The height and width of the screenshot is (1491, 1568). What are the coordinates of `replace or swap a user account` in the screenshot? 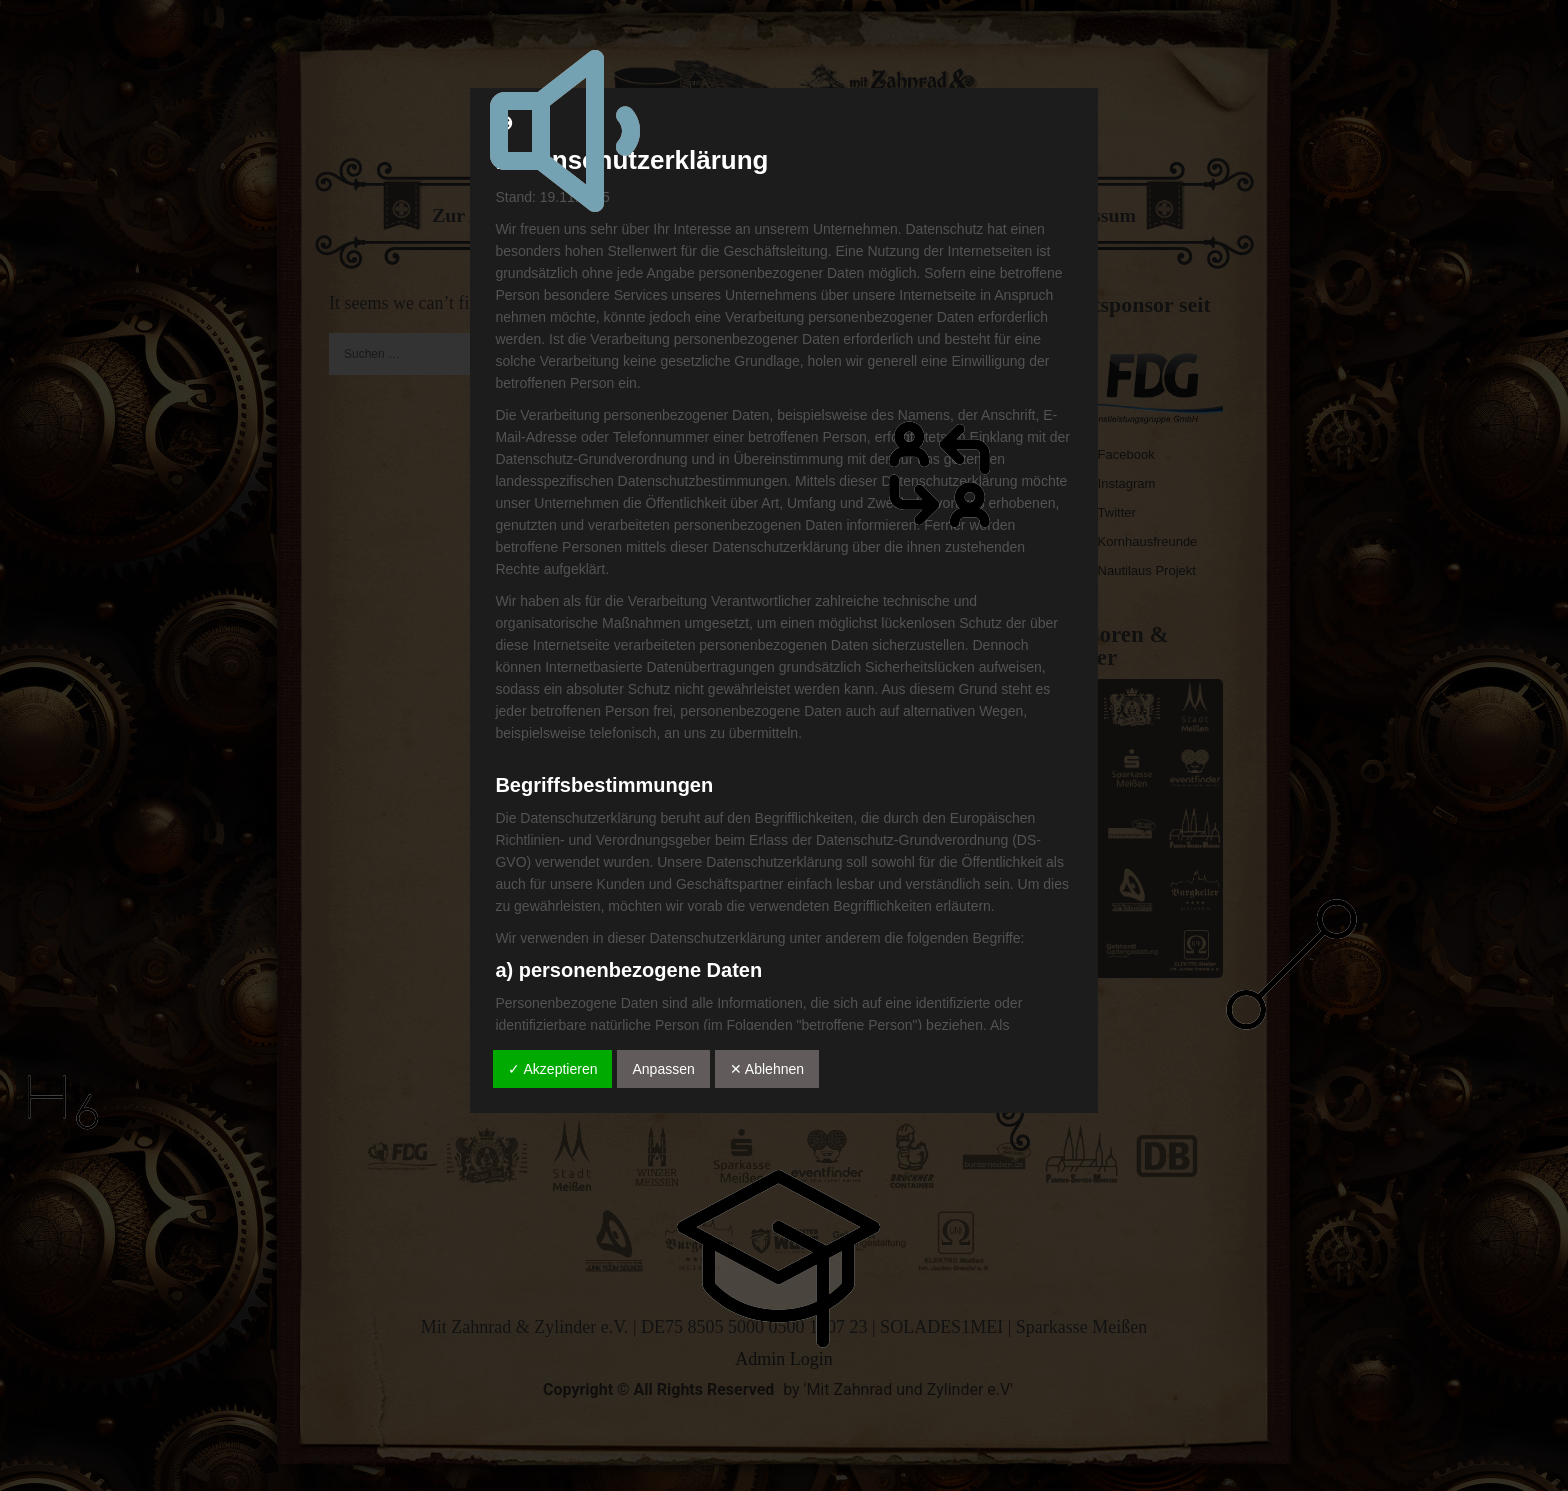 It's located at (939, 474).